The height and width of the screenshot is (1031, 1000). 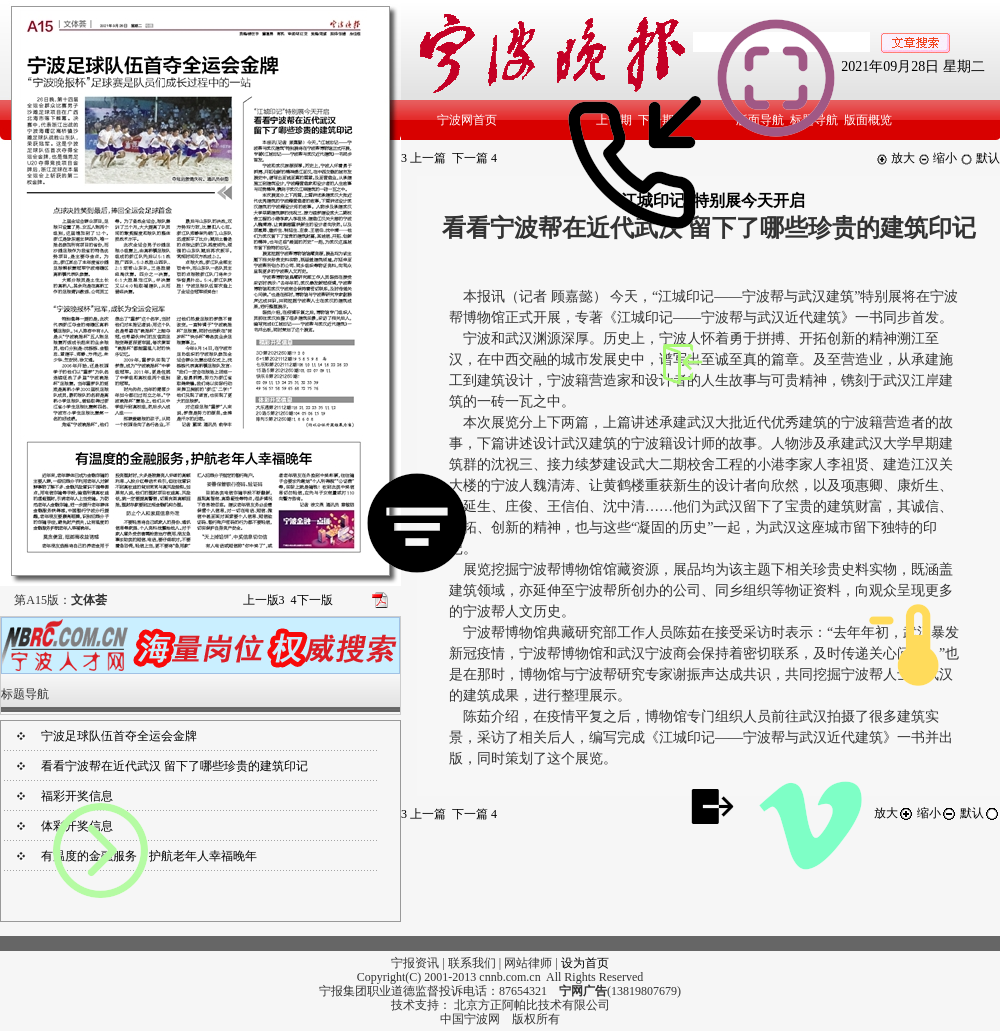 I want to click on log out of your account, so click(x=712, y=806).